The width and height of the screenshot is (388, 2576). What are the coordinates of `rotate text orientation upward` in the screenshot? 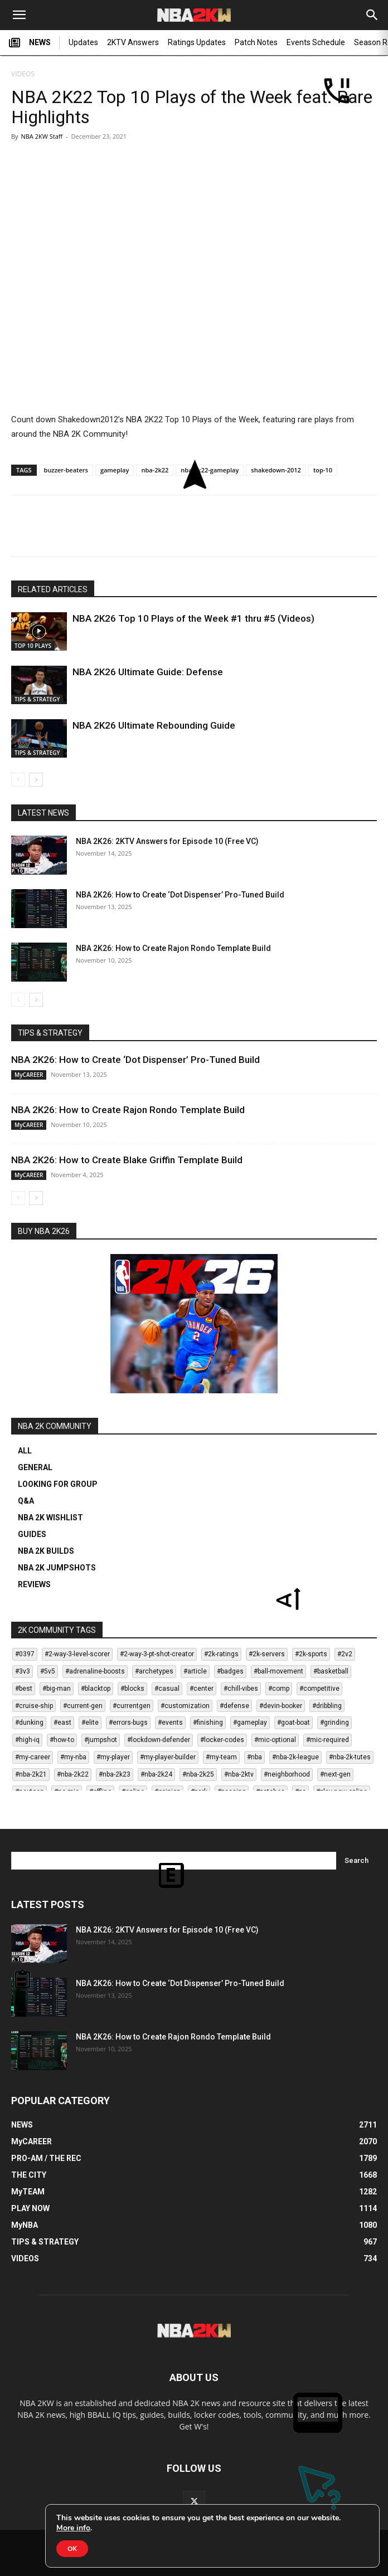 It's located at (289, 1599).